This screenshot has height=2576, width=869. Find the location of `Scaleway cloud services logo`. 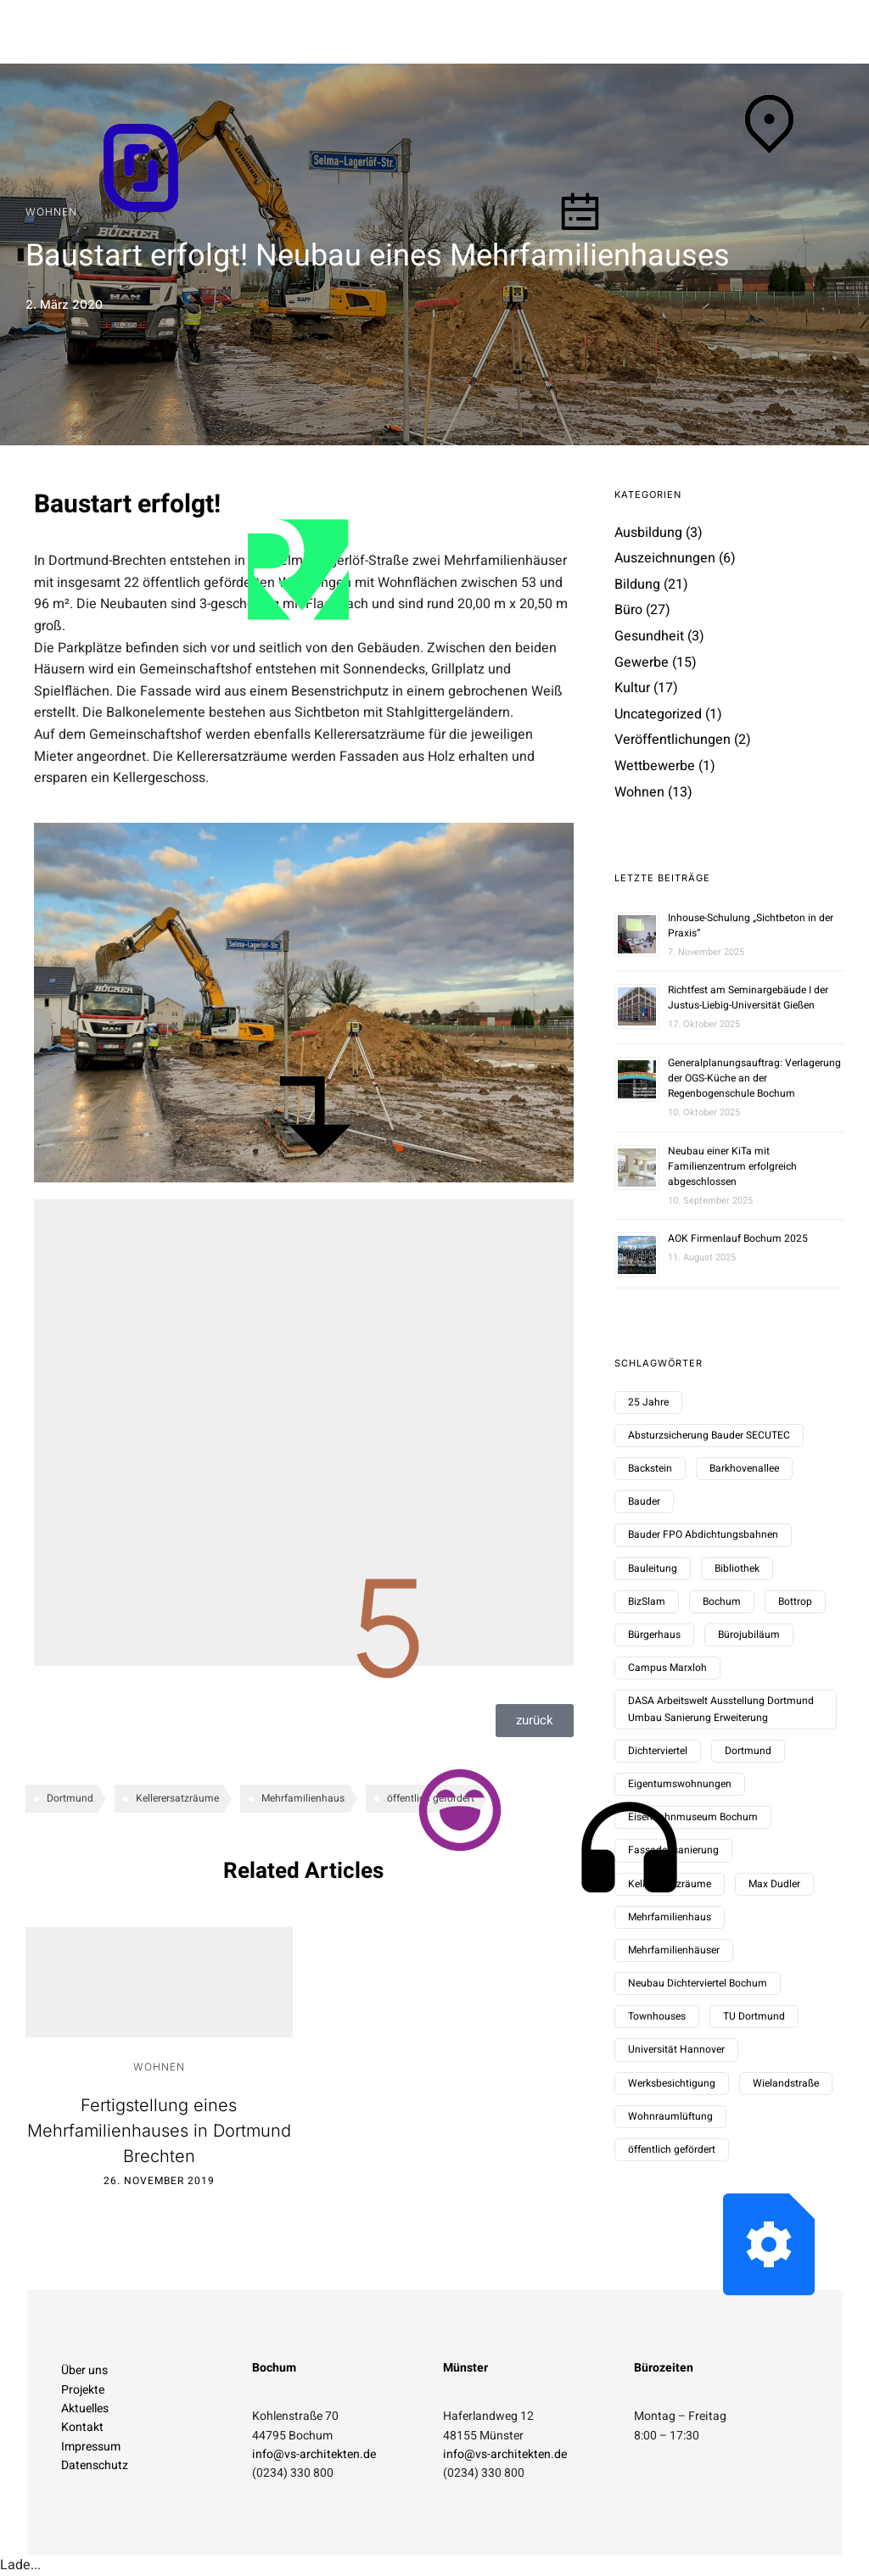

Scaleway cloud services logo is located at coordinates (141, 168).